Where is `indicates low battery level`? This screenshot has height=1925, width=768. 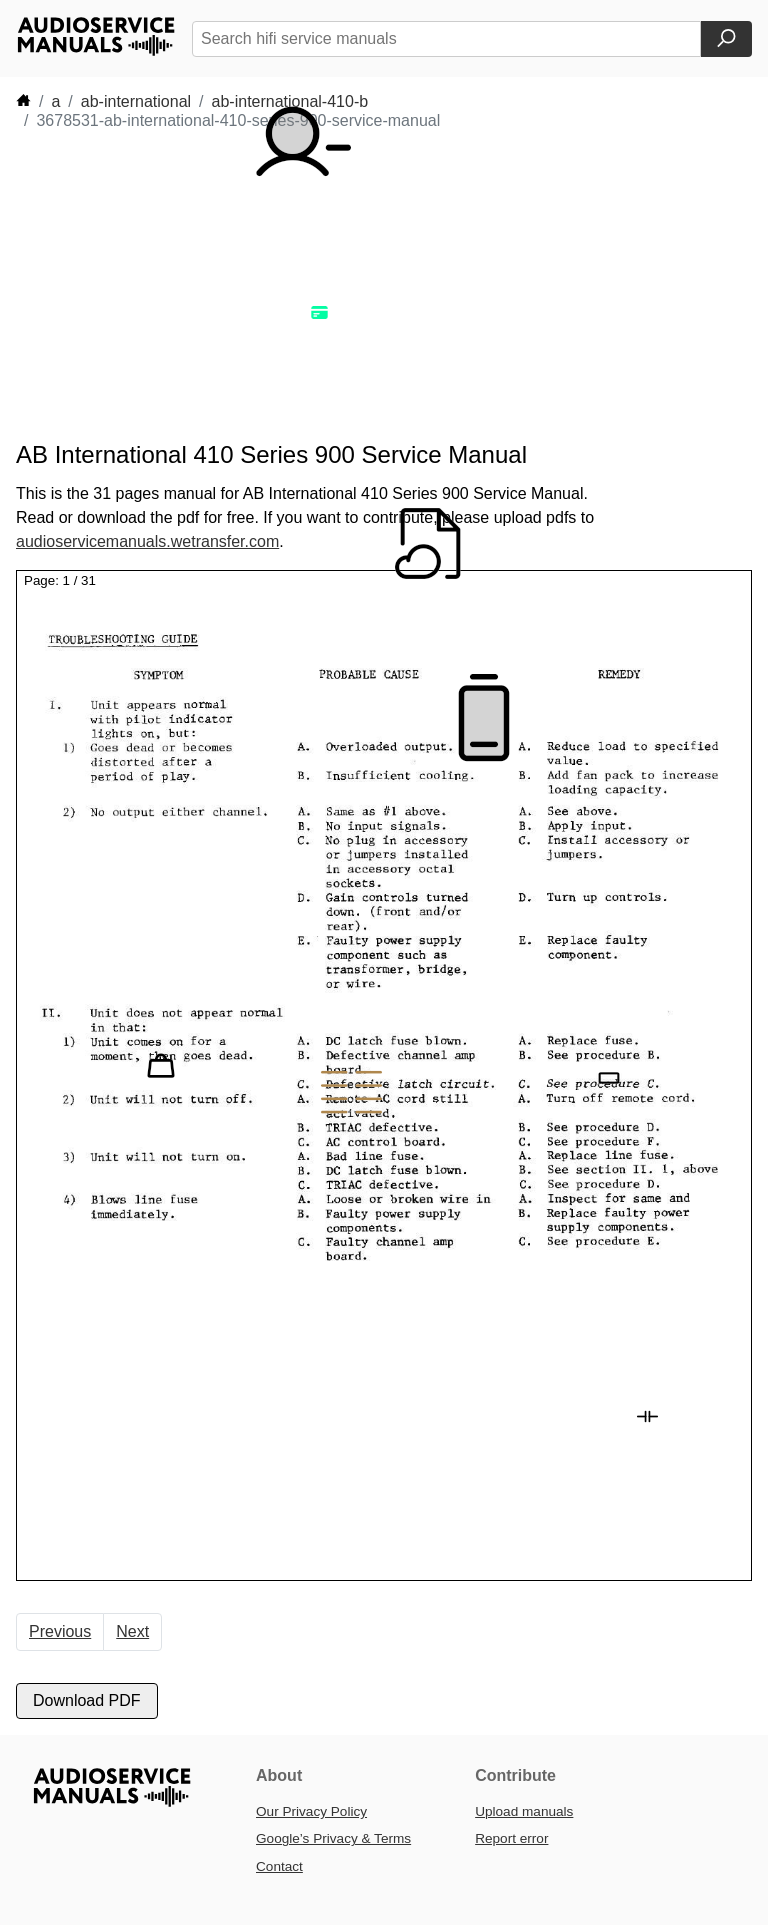 indicates low battery level is located at coordinates (484, 719).